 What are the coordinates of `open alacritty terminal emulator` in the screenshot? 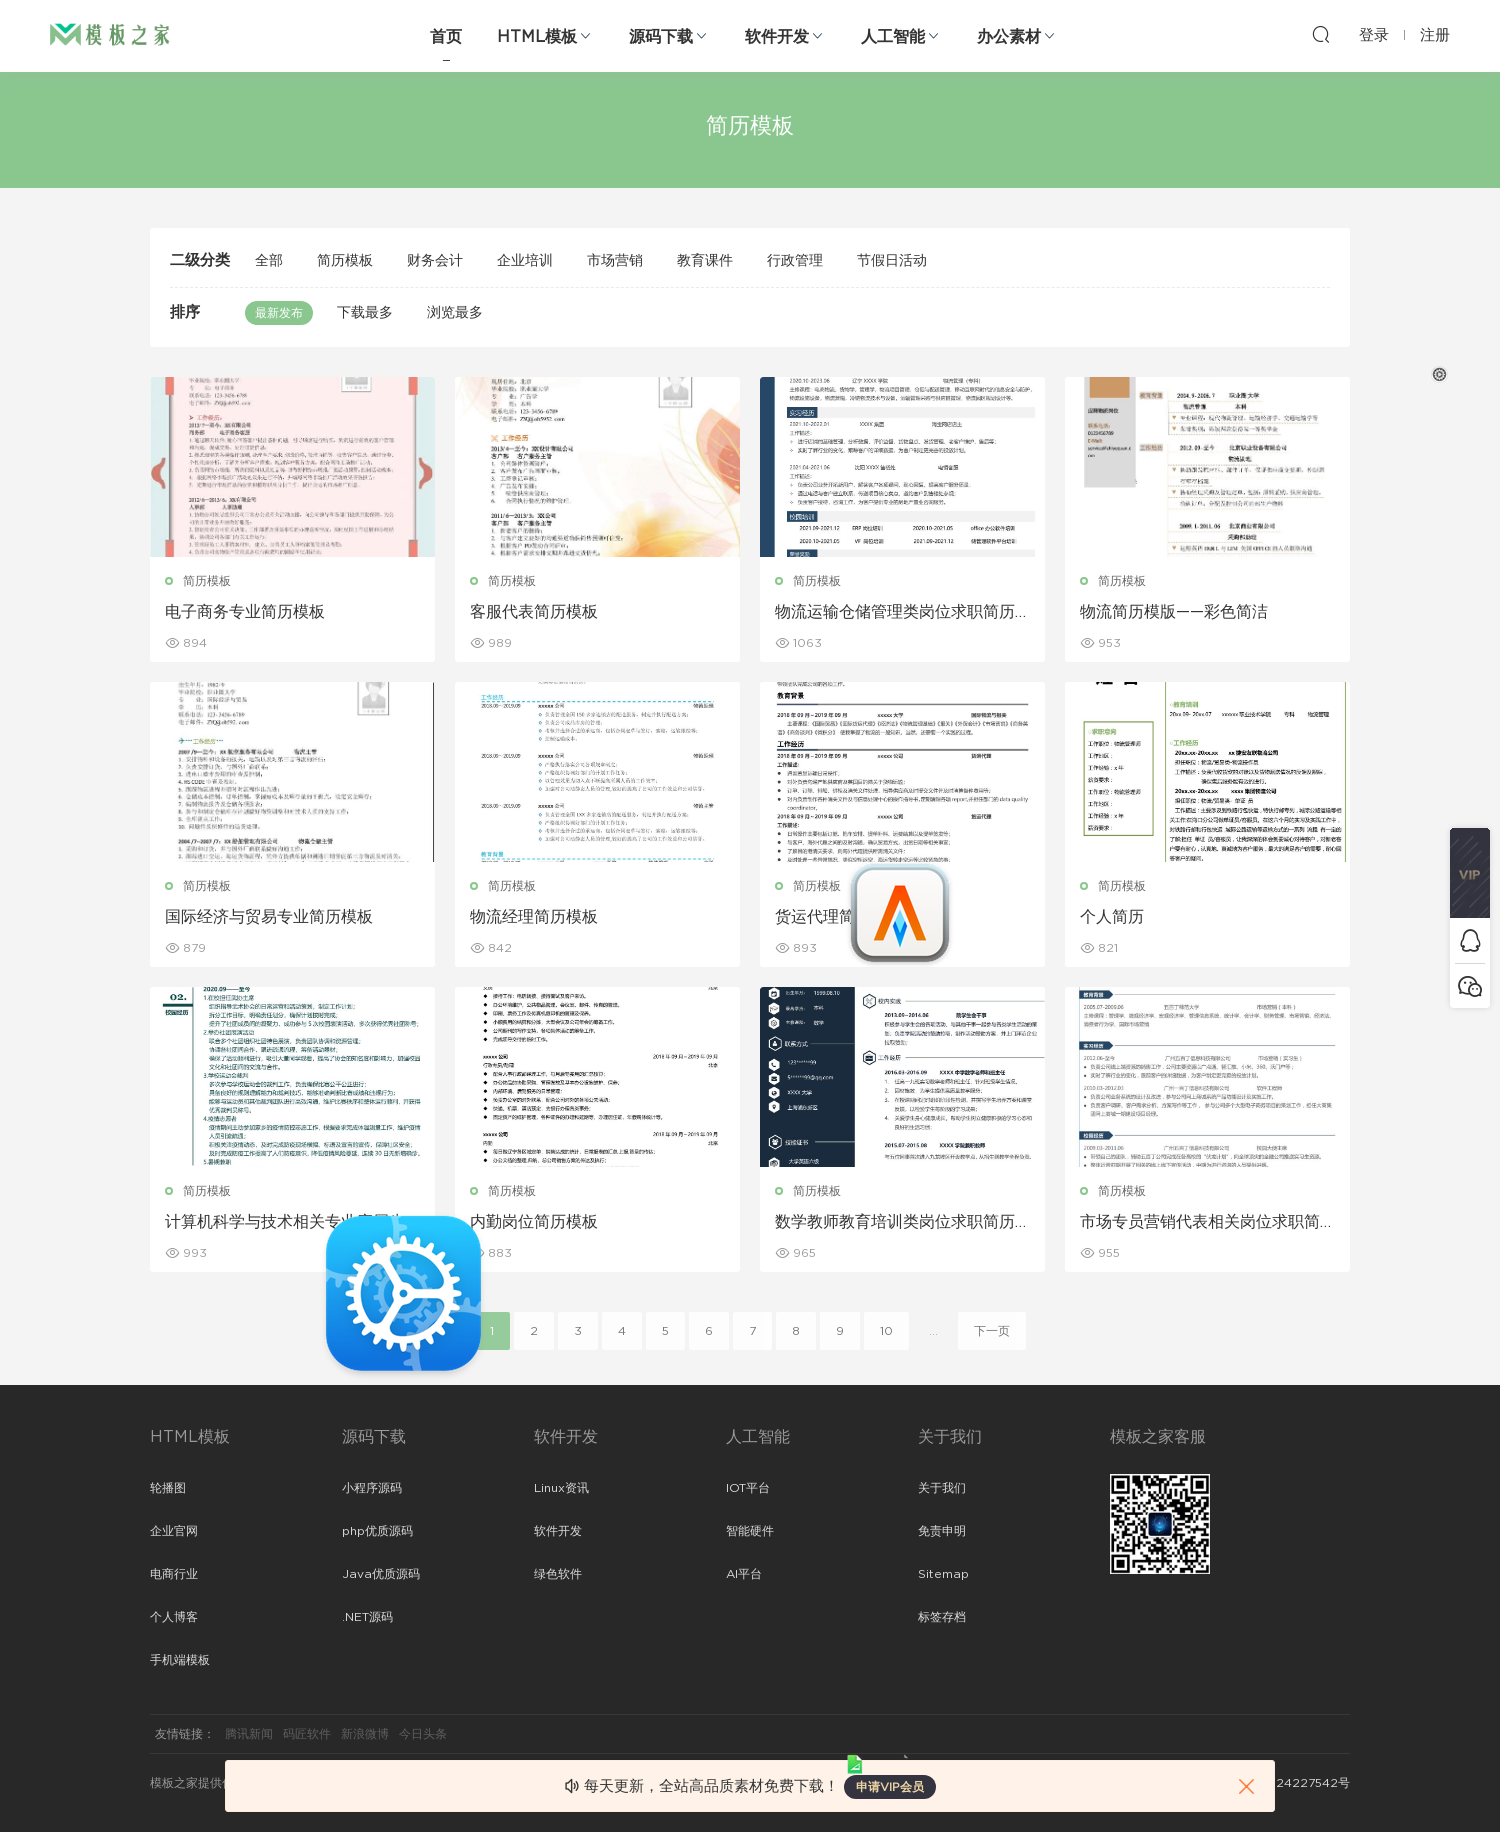 It's located at (900, 913).